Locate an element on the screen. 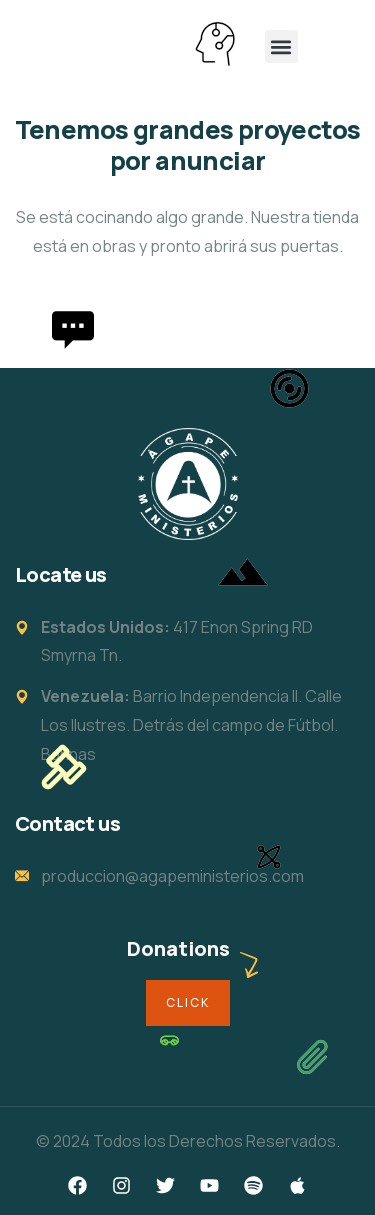 The image size is (375, 1215). switch to terrain map view is located at coordinates (243, 572).